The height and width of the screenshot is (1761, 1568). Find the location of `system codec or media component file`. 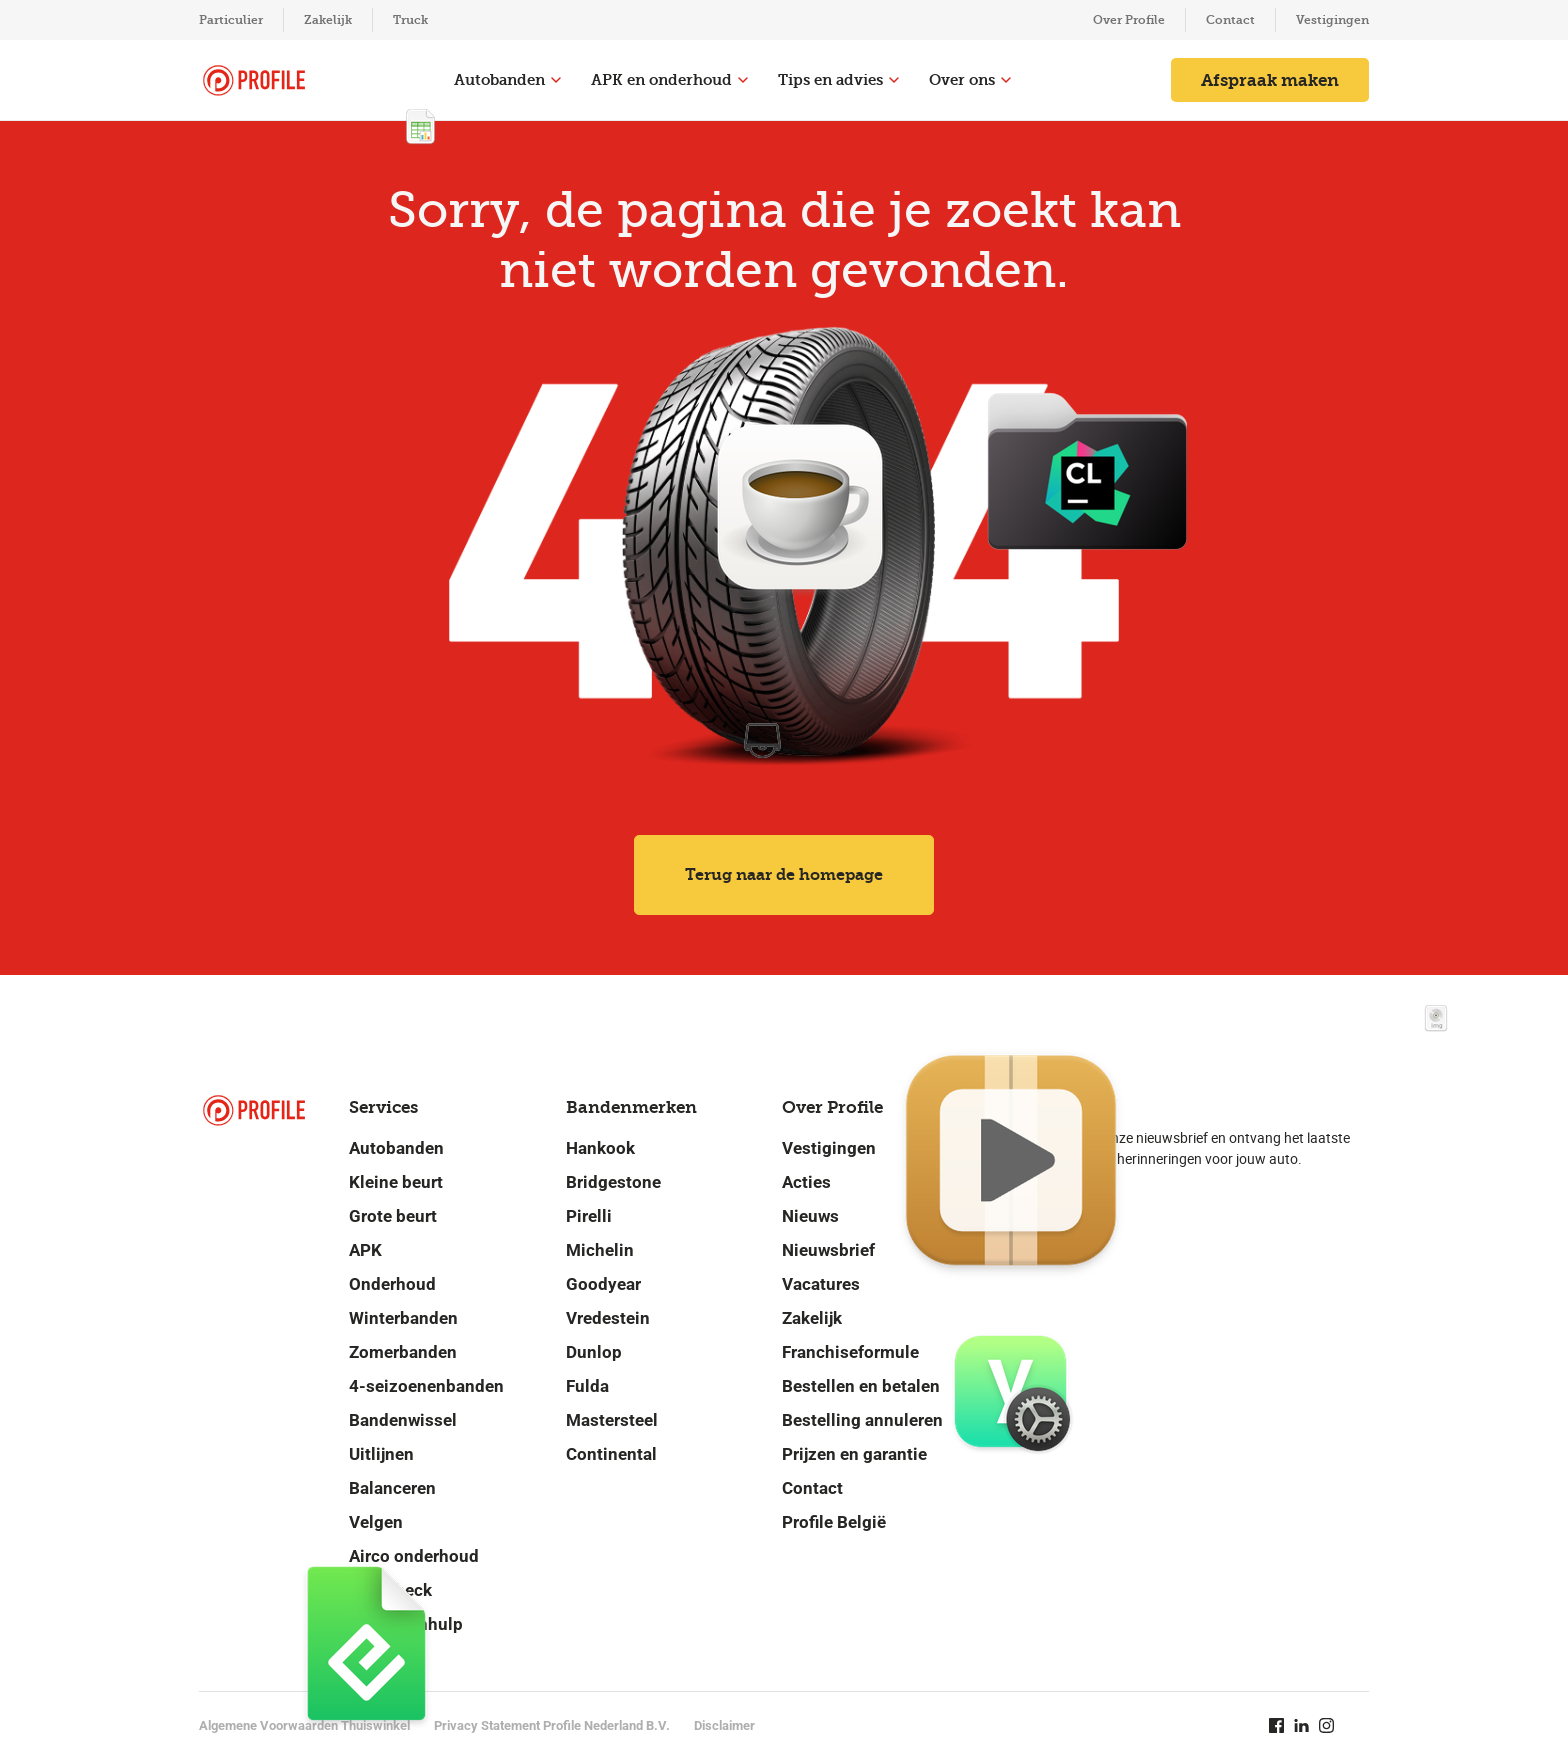

system codec or media component file is located at coordinates (1011, 1164).